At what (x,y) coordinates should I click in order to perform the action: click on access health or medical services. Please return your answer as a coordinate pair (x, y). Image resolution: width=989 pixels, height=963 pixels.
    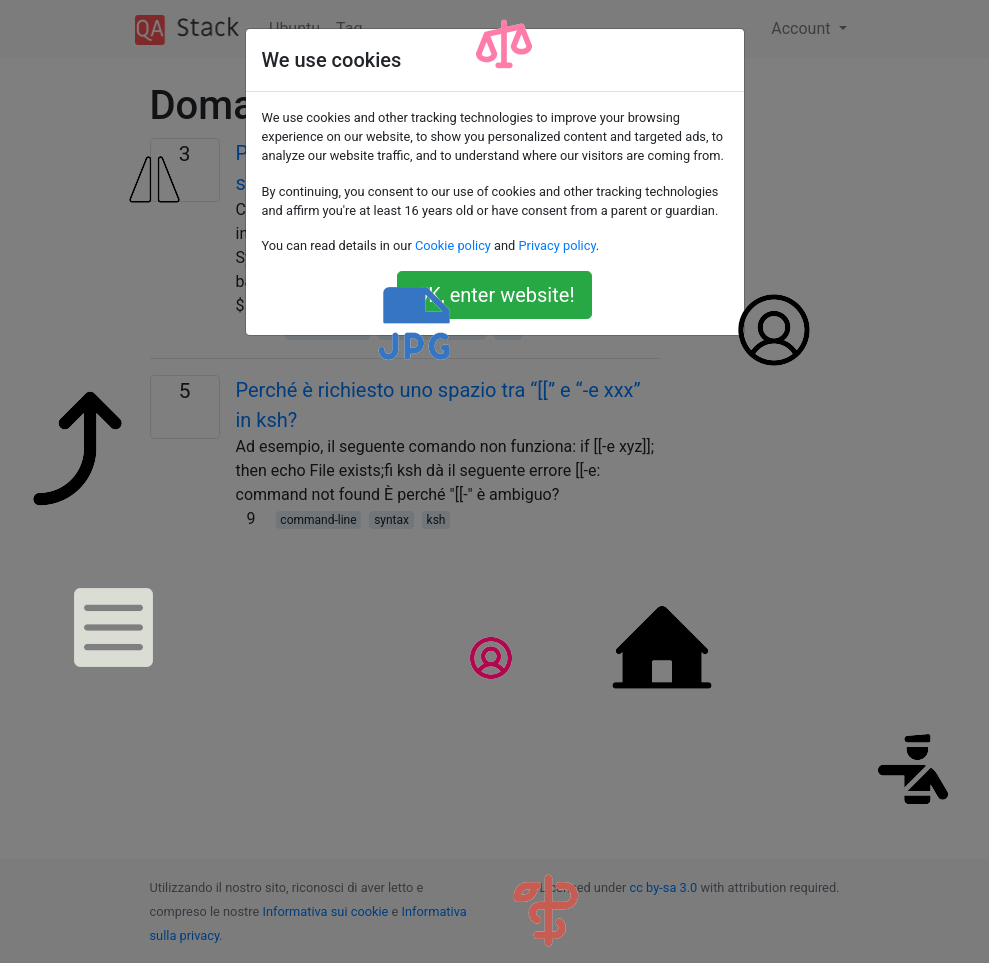
    Looking at the image, I should click on (548, 910).